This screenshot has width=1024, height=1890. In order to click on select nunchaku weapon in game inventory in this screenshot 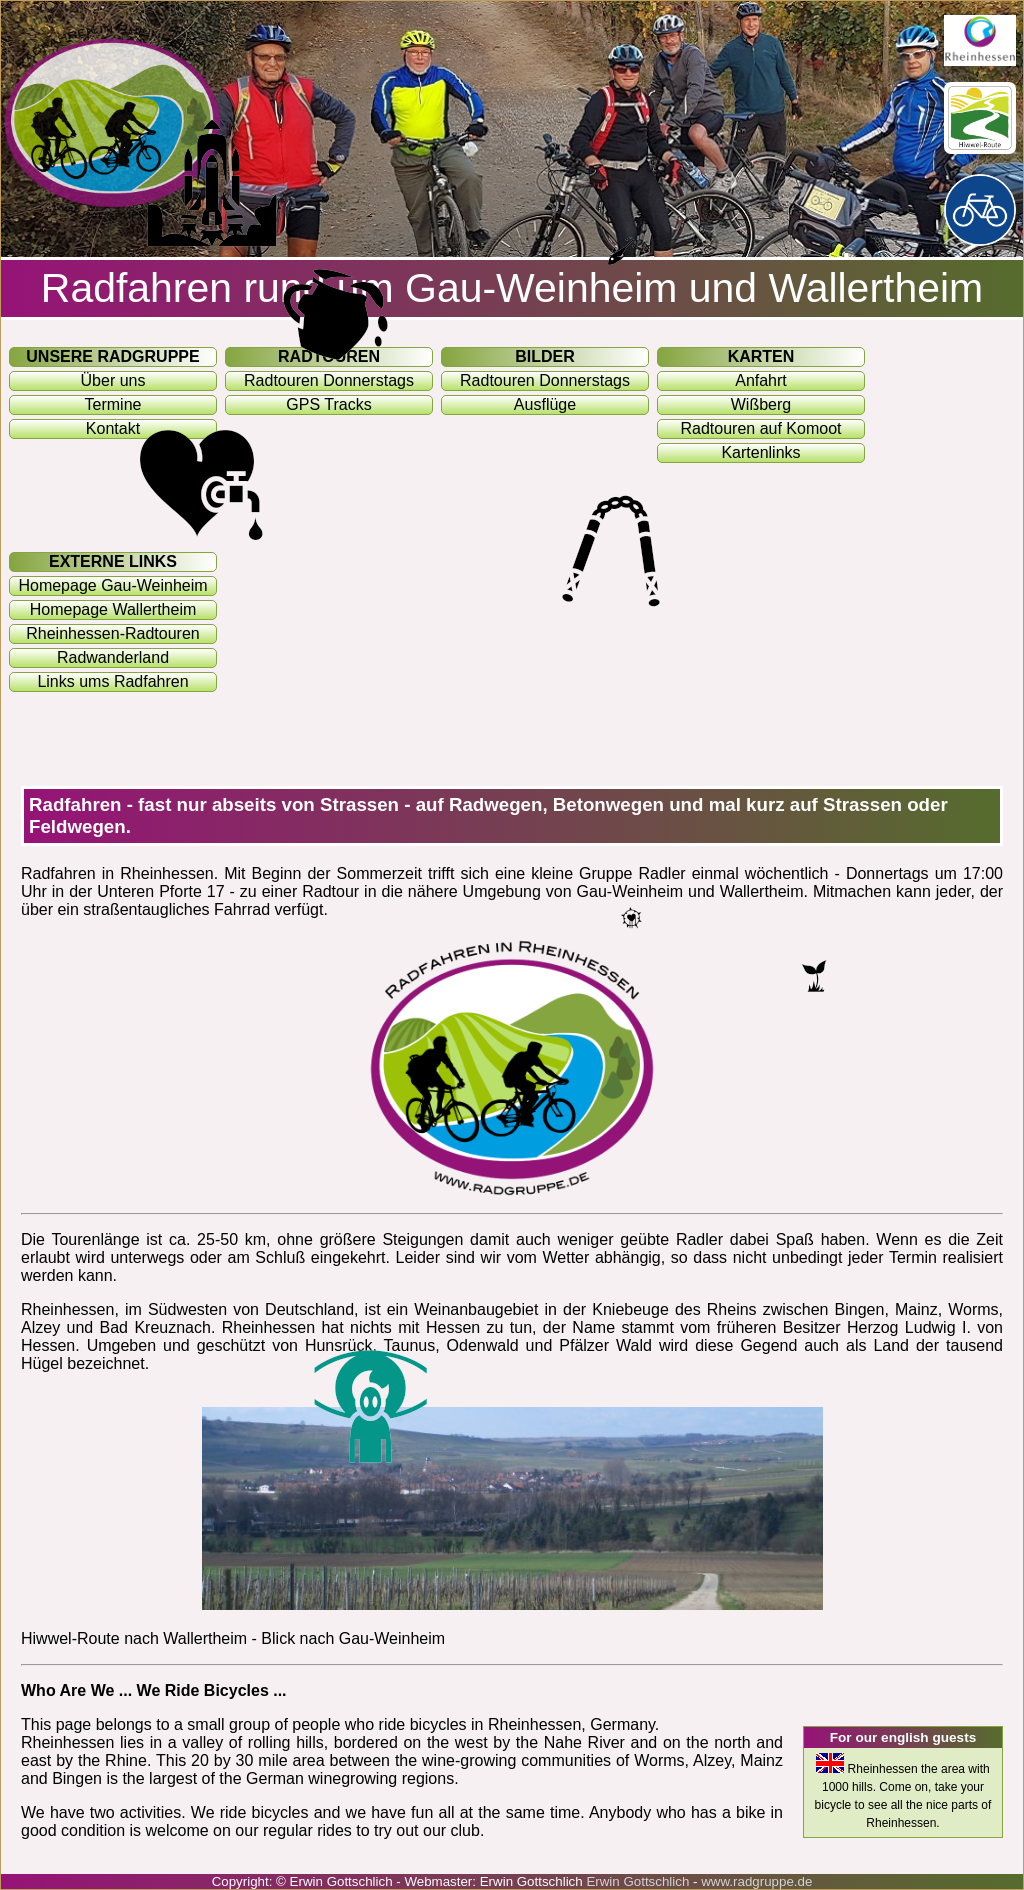, I will do `click(611, 551)`.